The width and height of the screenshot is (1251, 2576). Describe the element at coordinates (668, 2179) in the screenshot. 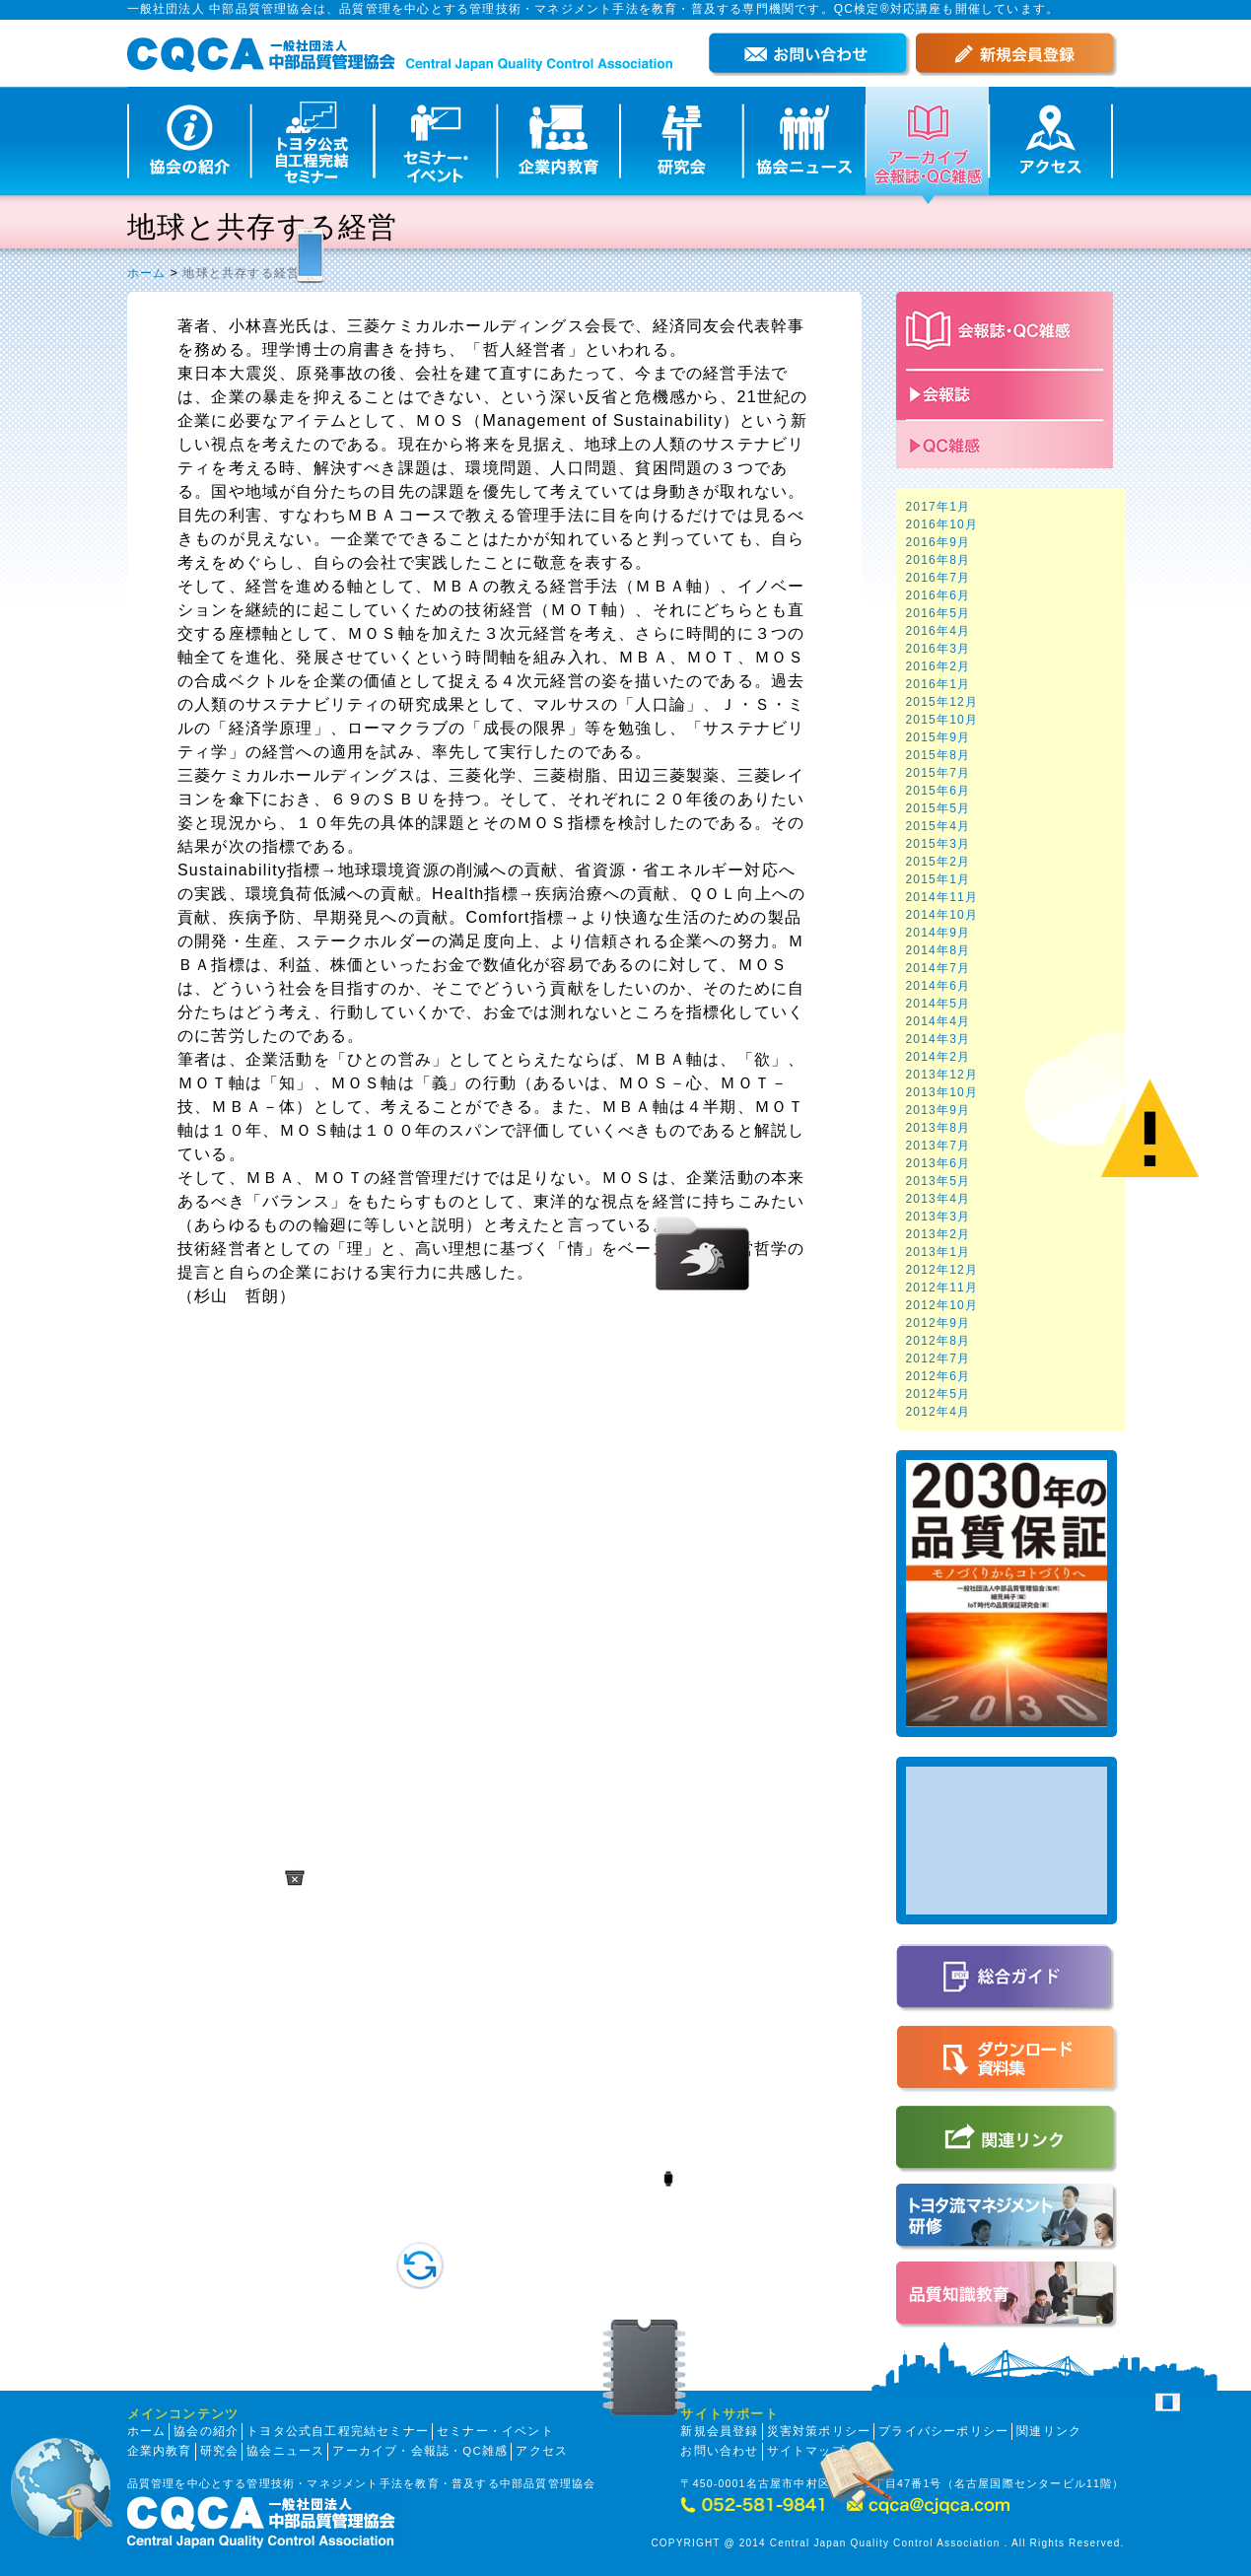

I see `apple watch series 8 device icon` at that location.